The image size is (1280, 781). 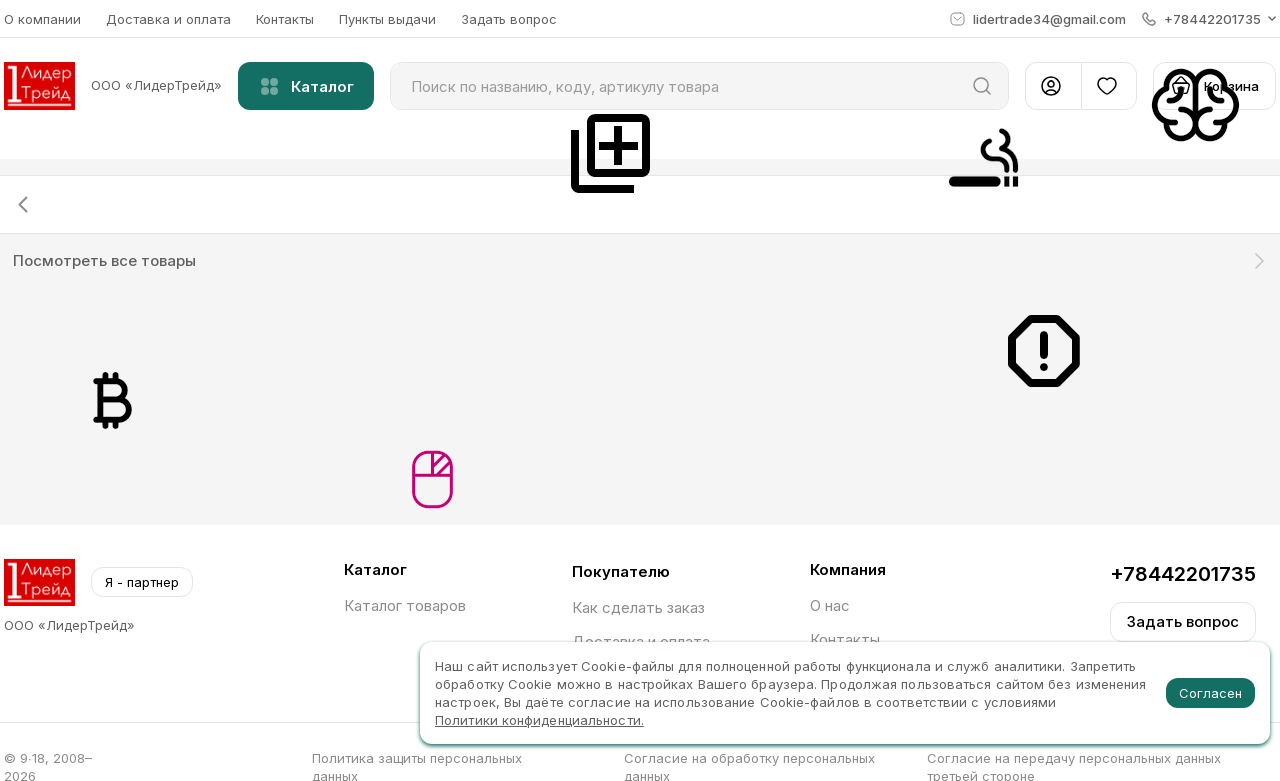 I want to click on add a new photo to your collection, so click(x=610, y=153).